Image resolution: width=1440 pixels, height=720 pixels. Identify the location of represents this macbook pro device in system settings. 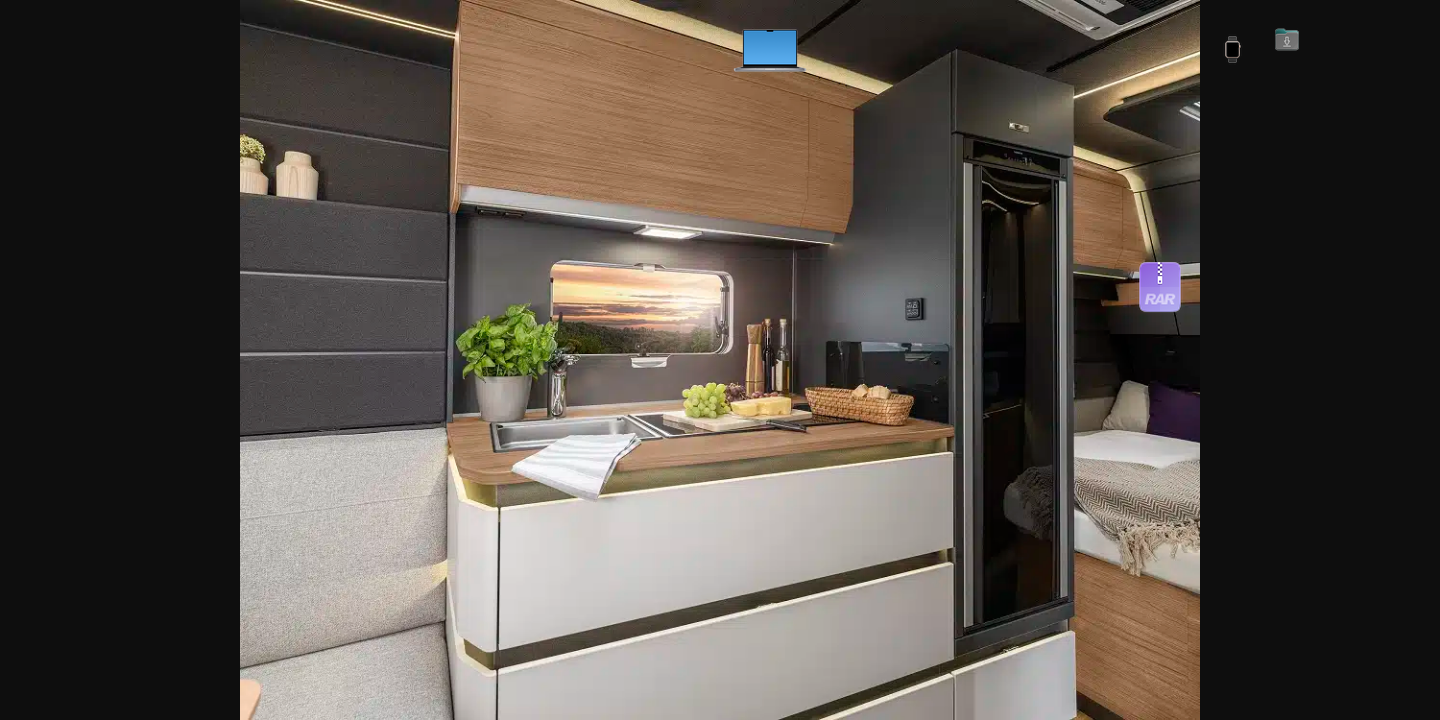
(770, 45).